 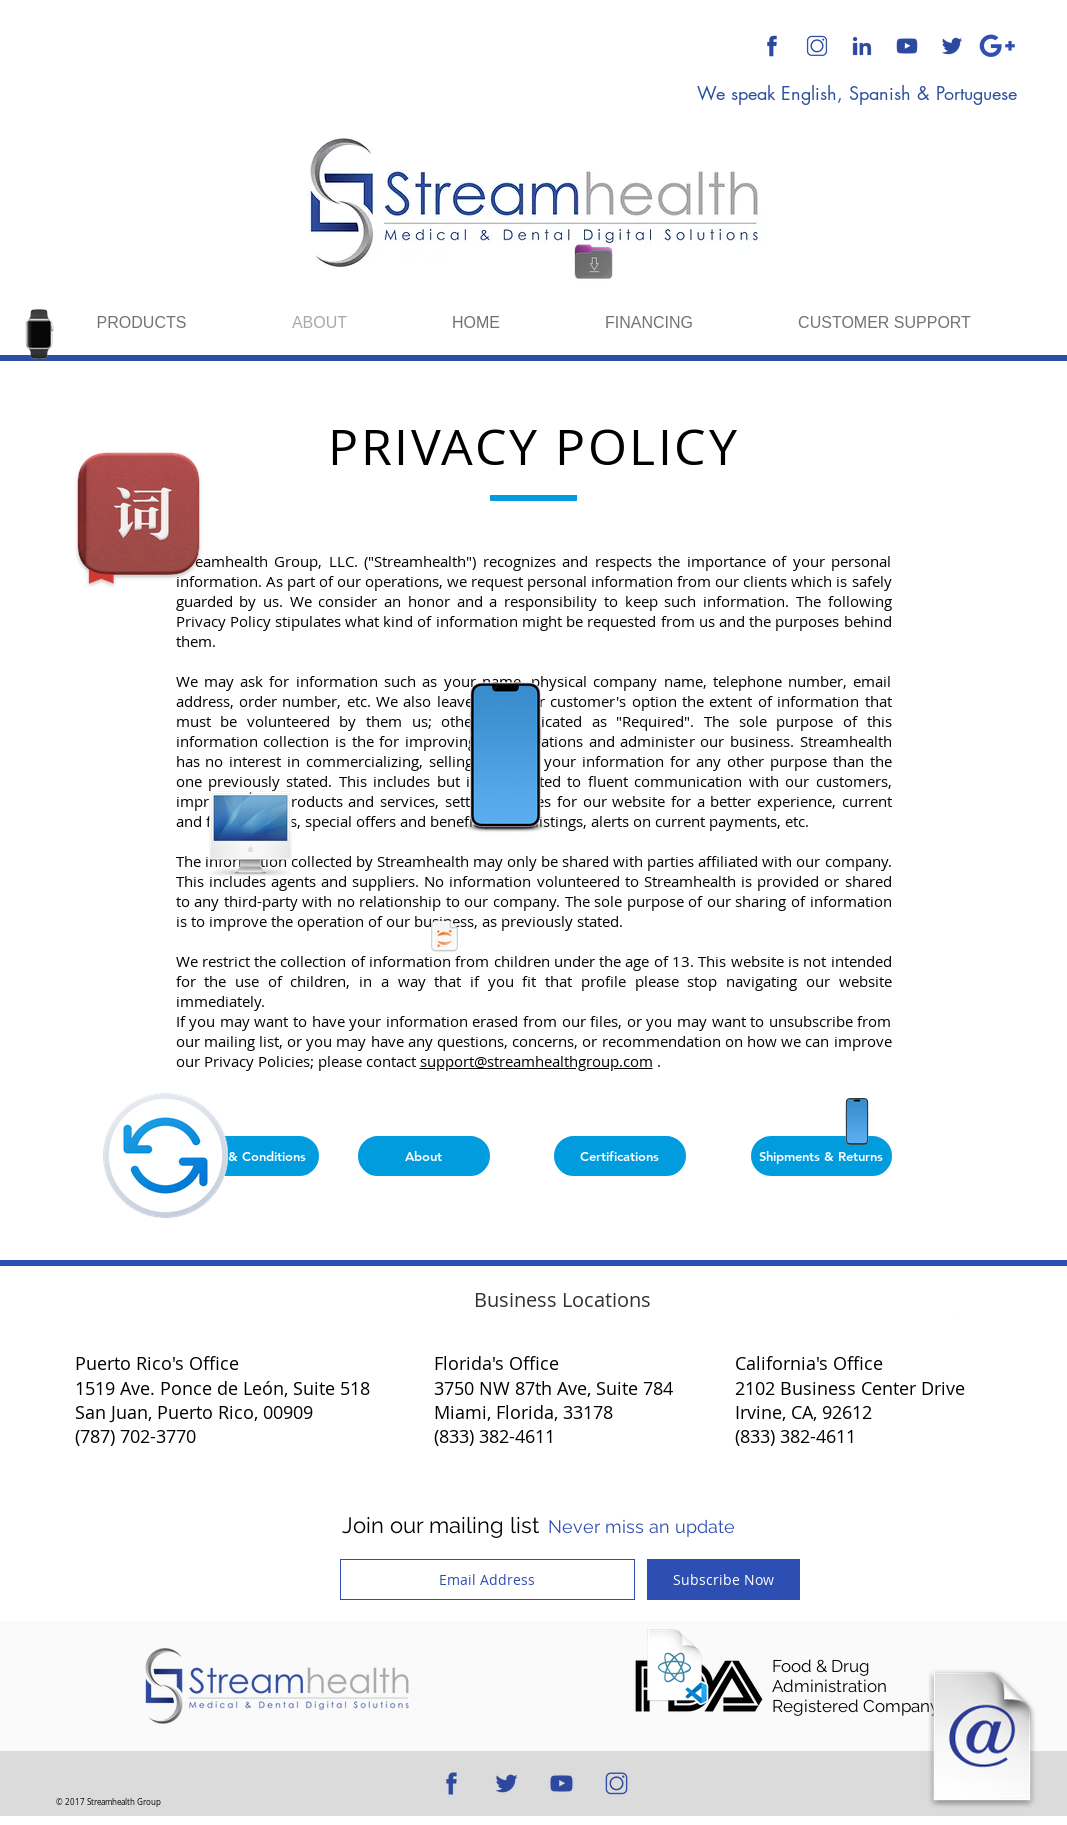 I want to click on access your downloads folder, so click(x=593, y=261).